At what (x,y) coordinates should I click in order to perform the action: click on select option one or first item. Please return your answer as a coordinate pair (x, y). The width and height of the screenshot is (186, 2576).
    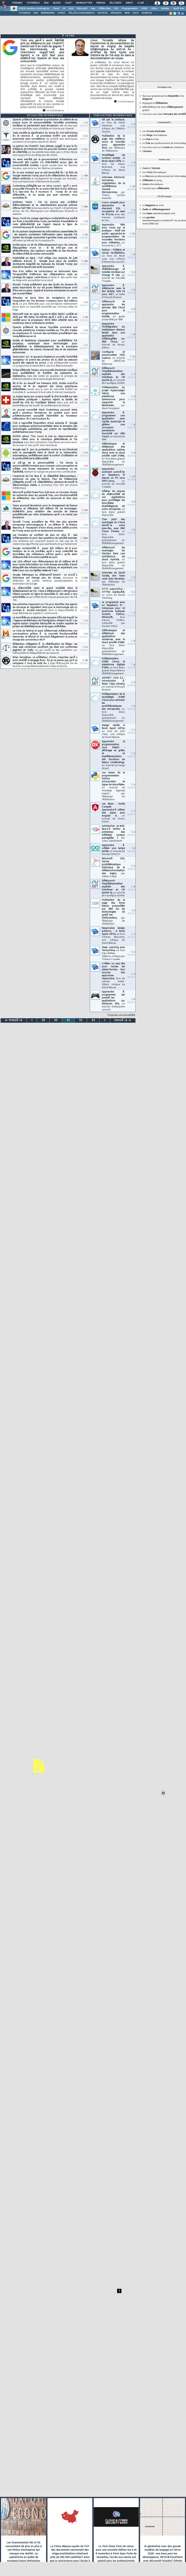
    Looking at the image, I should click on (119, 2291).